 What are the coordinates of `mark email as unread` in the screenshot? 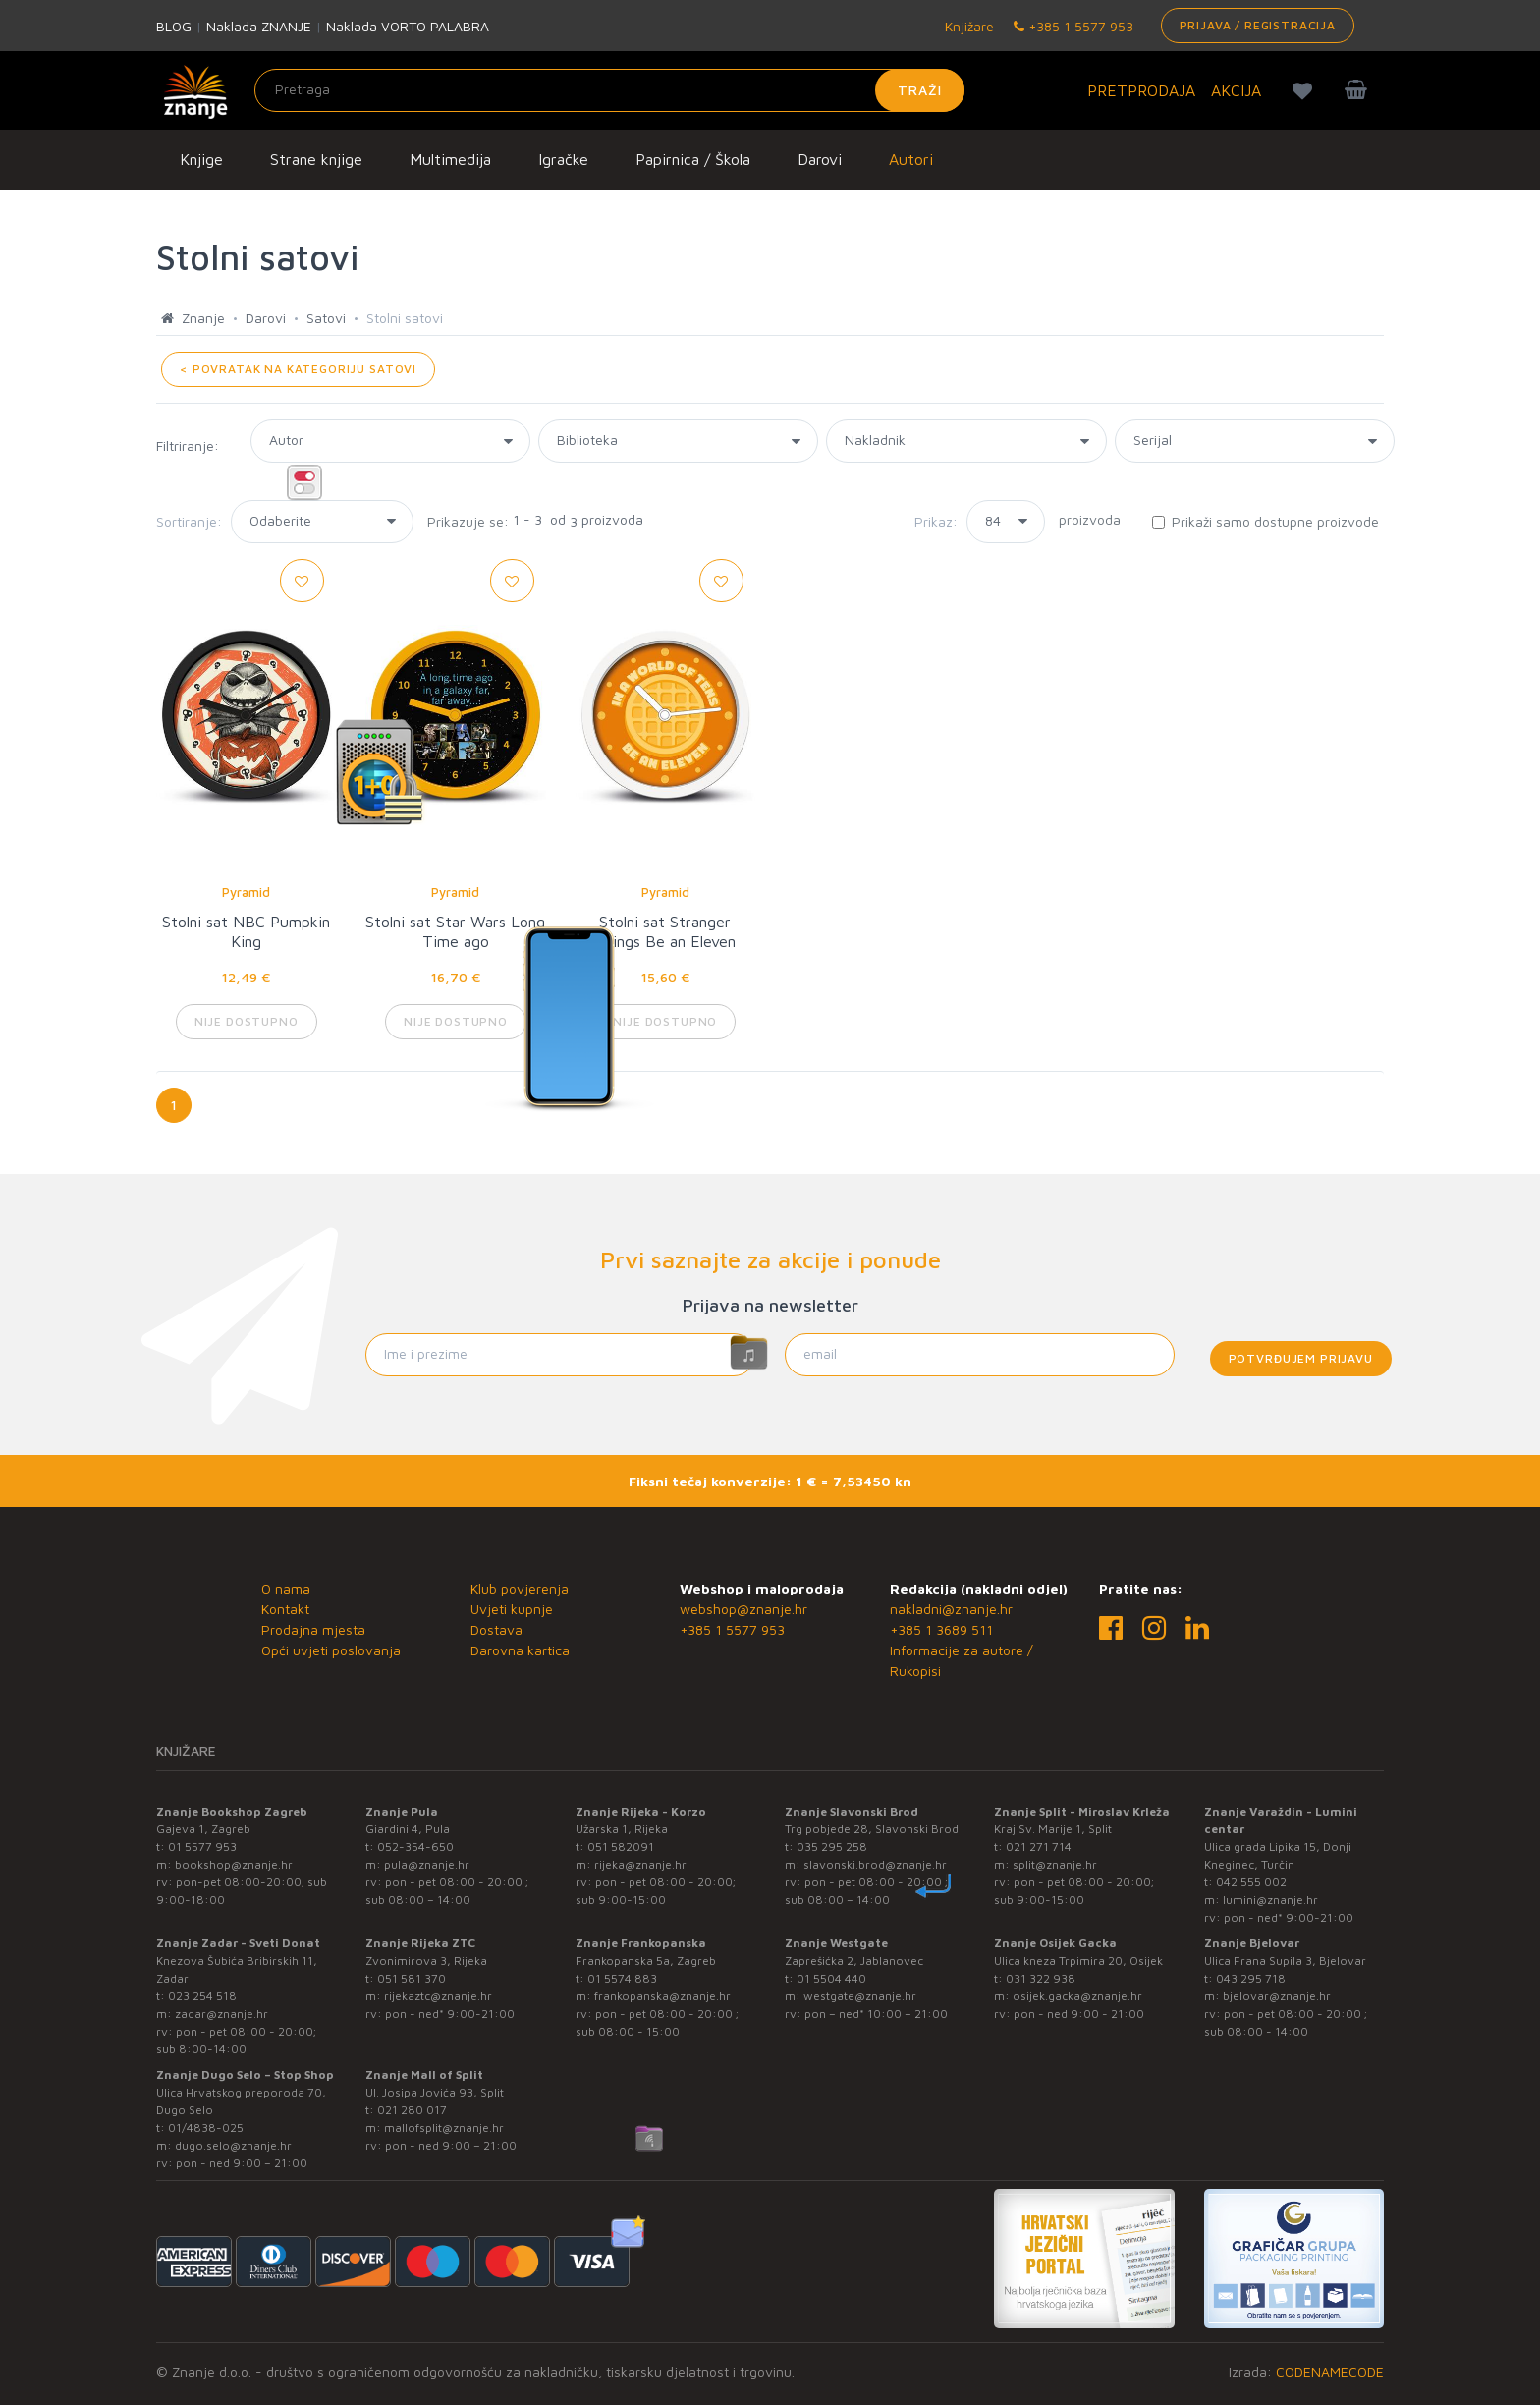 It's located at (628, 2233).